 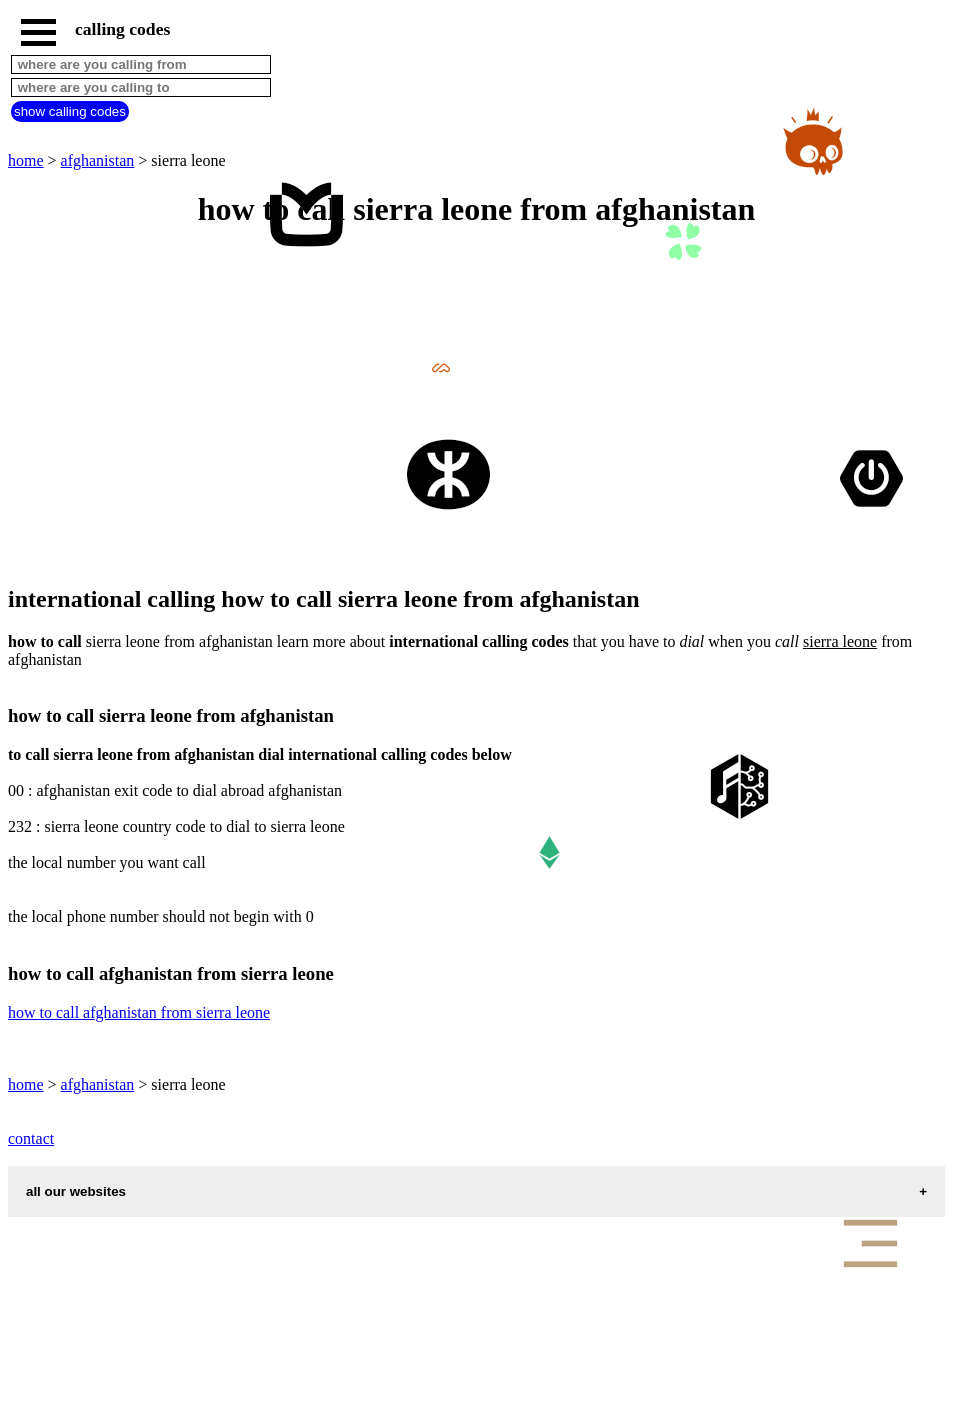 I want to click on maze user testing platform logo, so click(x=441, y=368).